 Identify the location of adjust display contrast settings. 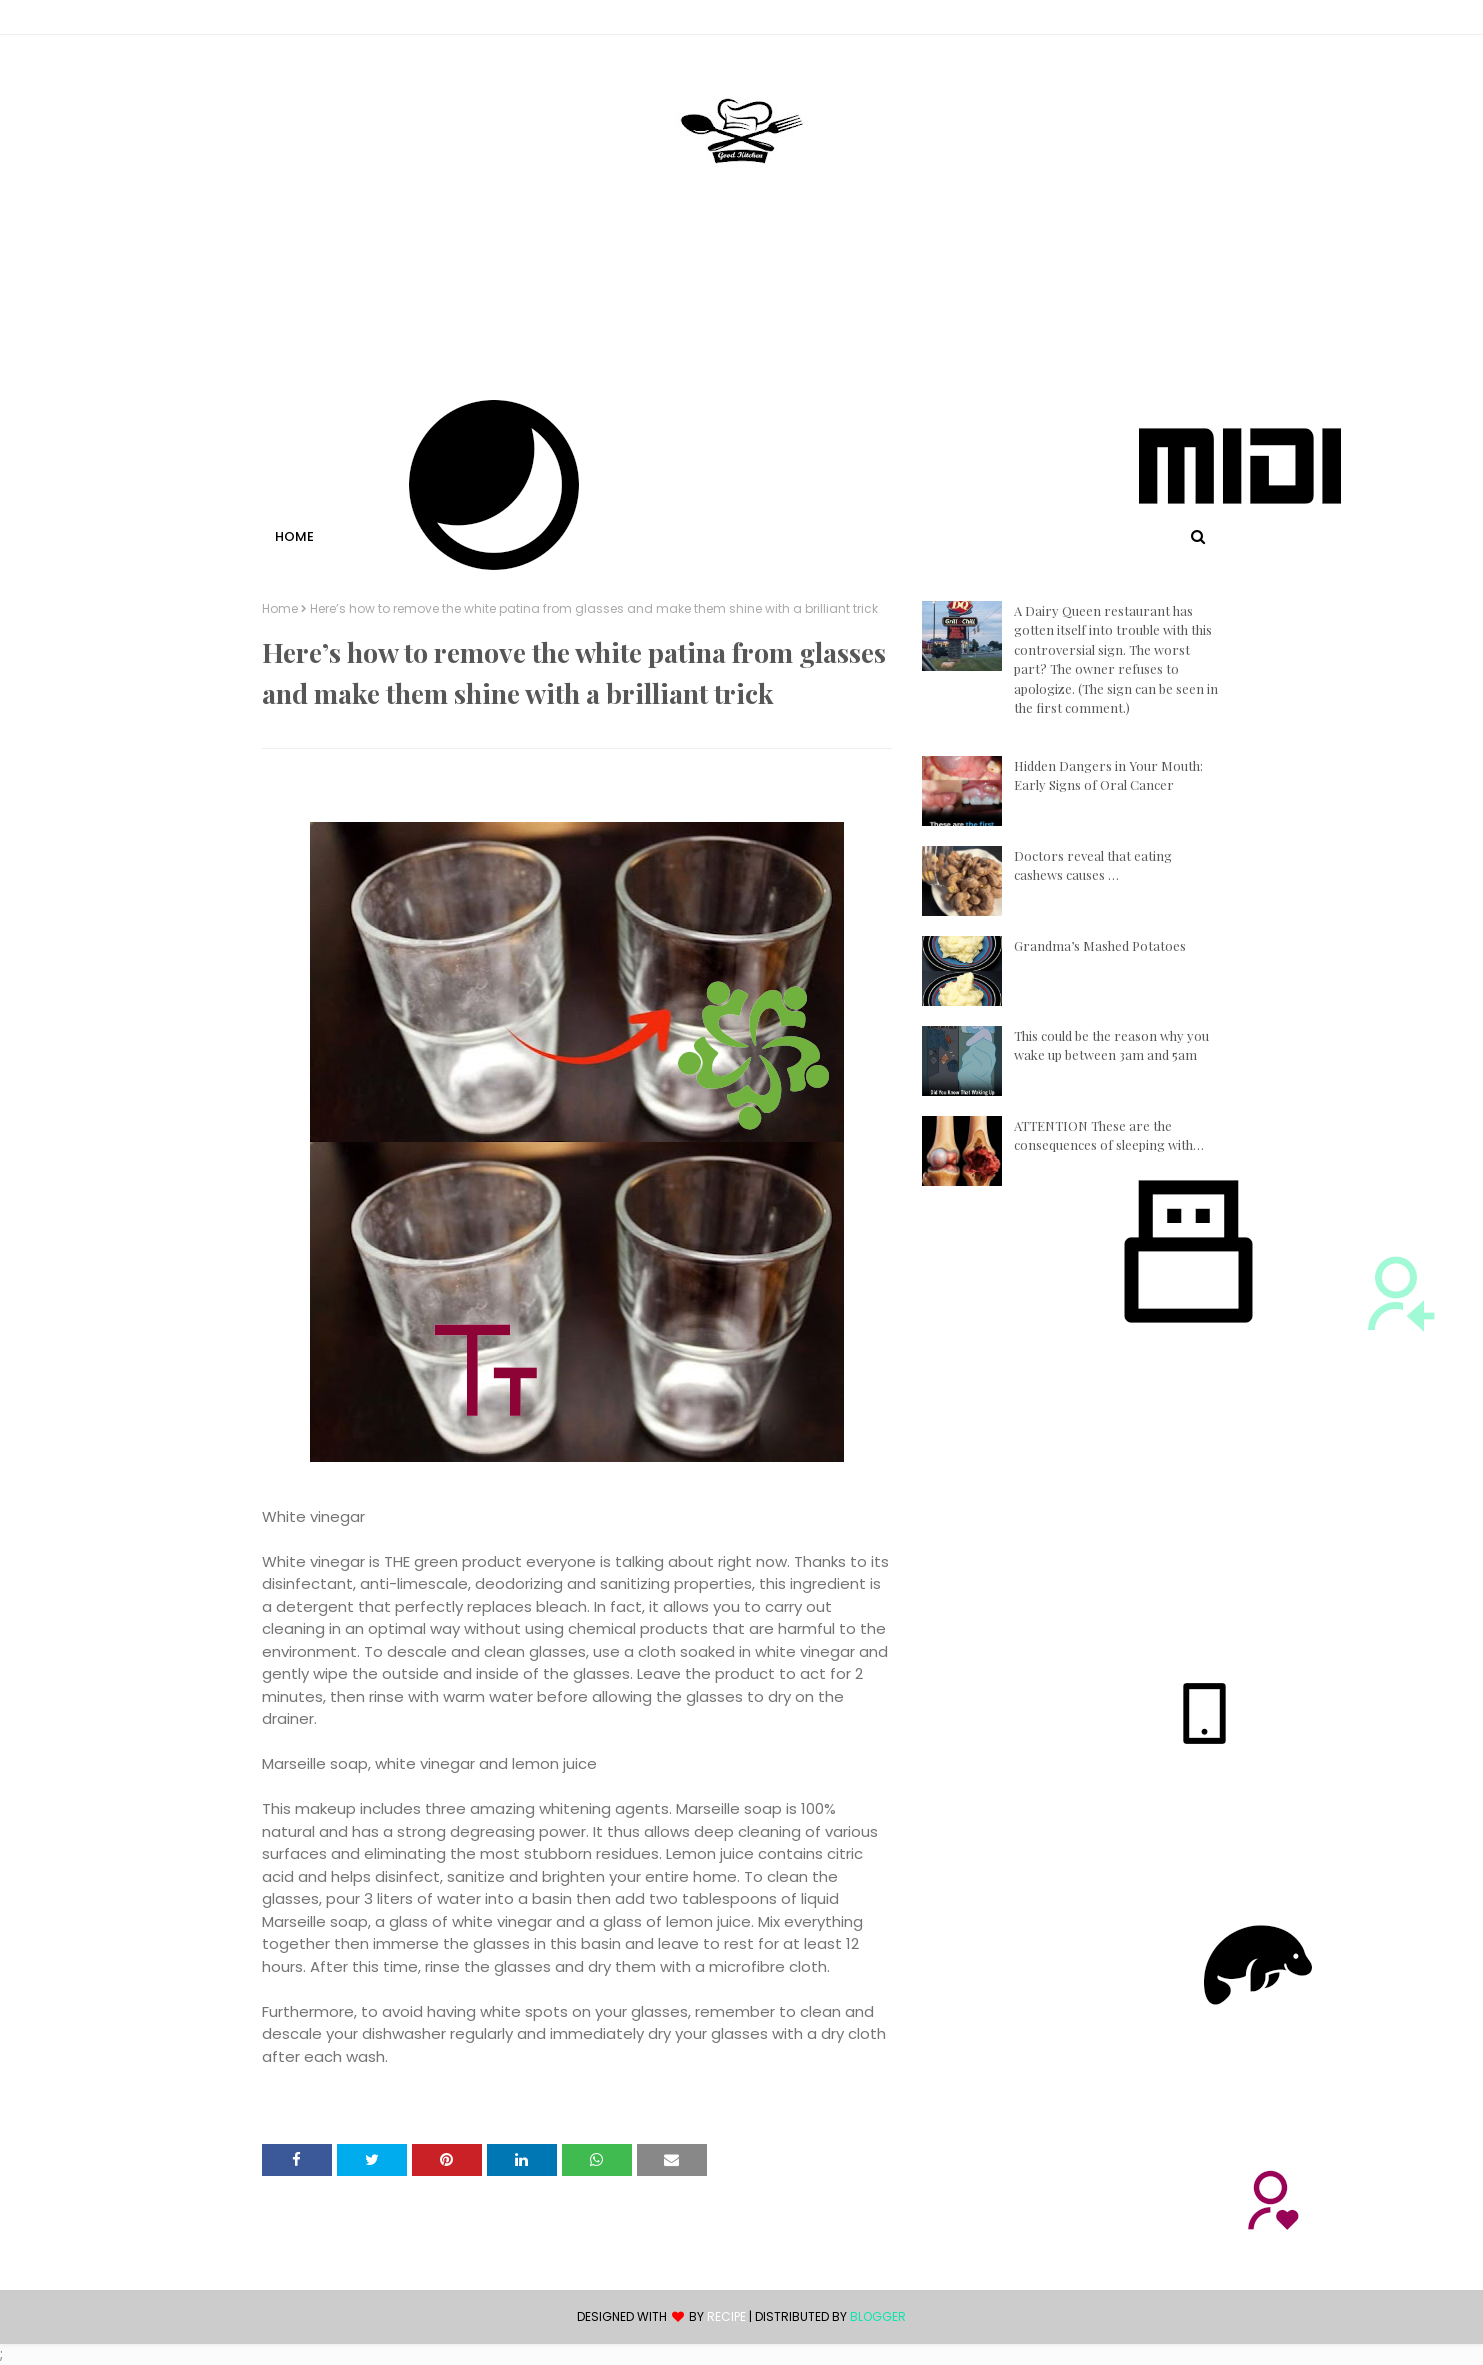
(494, 485).